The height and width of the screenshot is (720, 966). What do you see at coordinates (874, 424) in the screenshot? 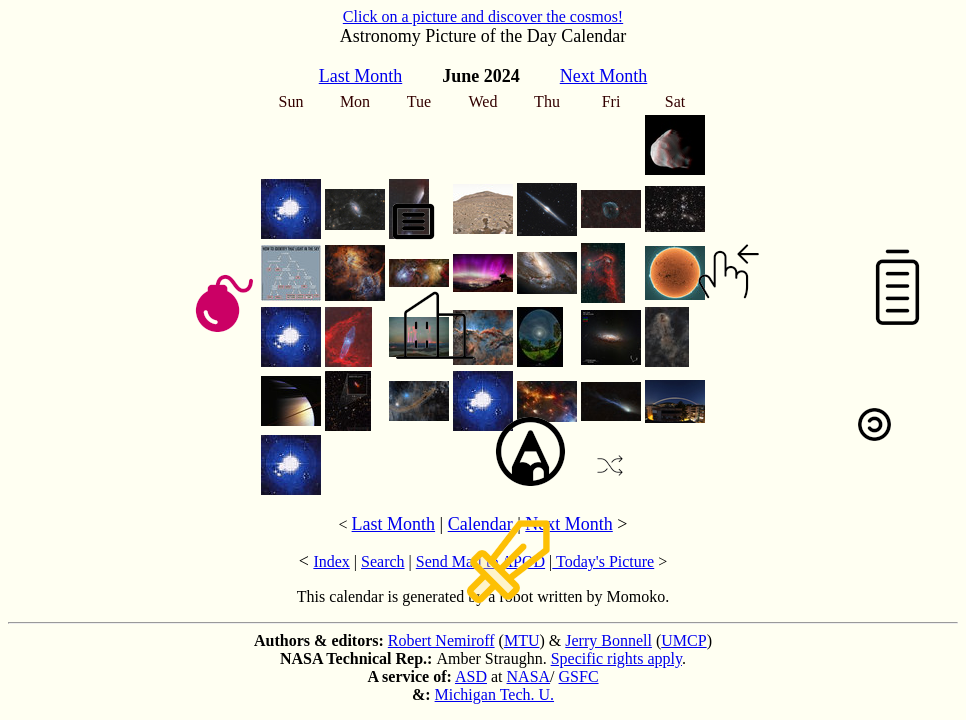
I see `indicates copyleft licensing status` at bounding box center [874, 424].